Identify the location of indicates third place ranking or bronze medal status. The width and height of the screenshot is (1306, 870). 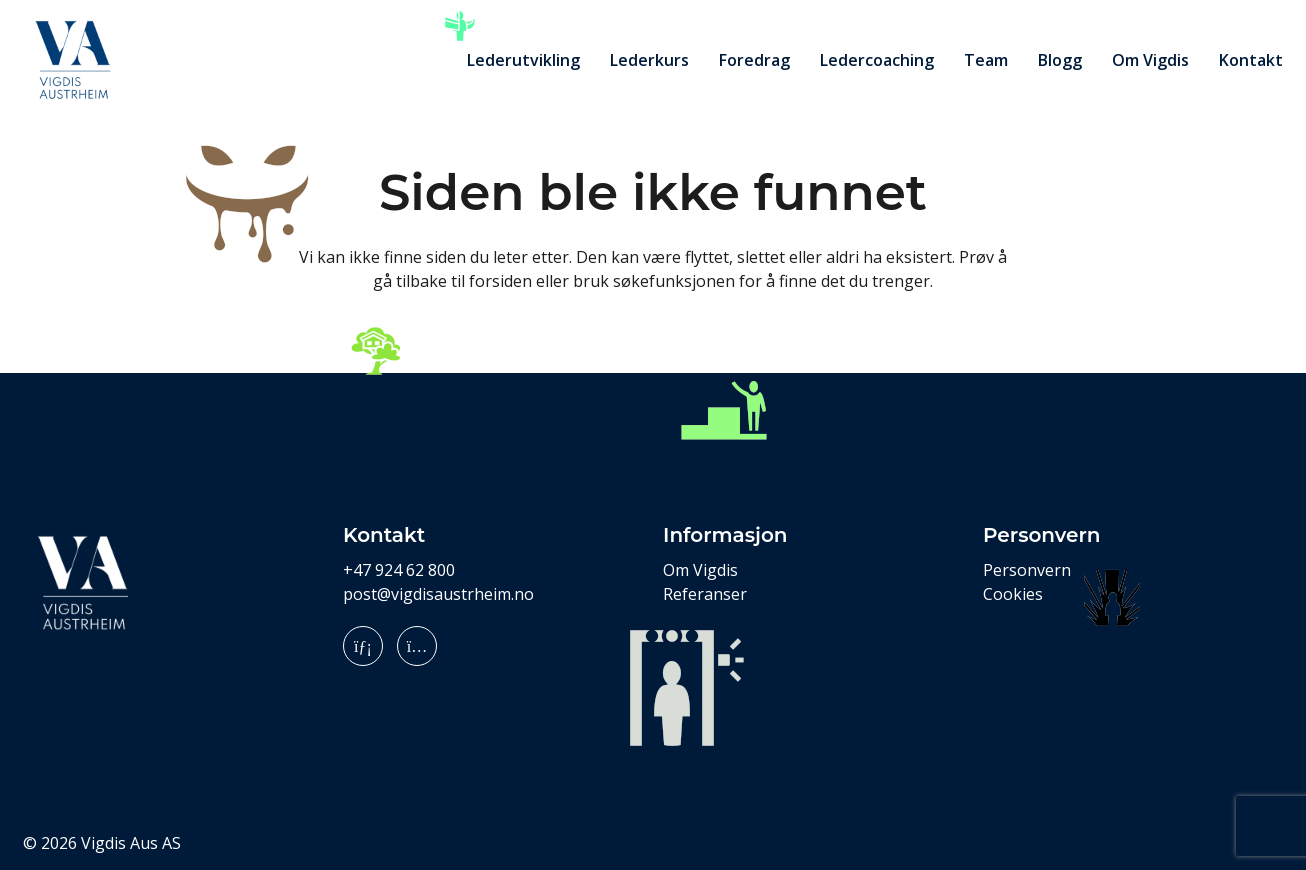
(724, 397).